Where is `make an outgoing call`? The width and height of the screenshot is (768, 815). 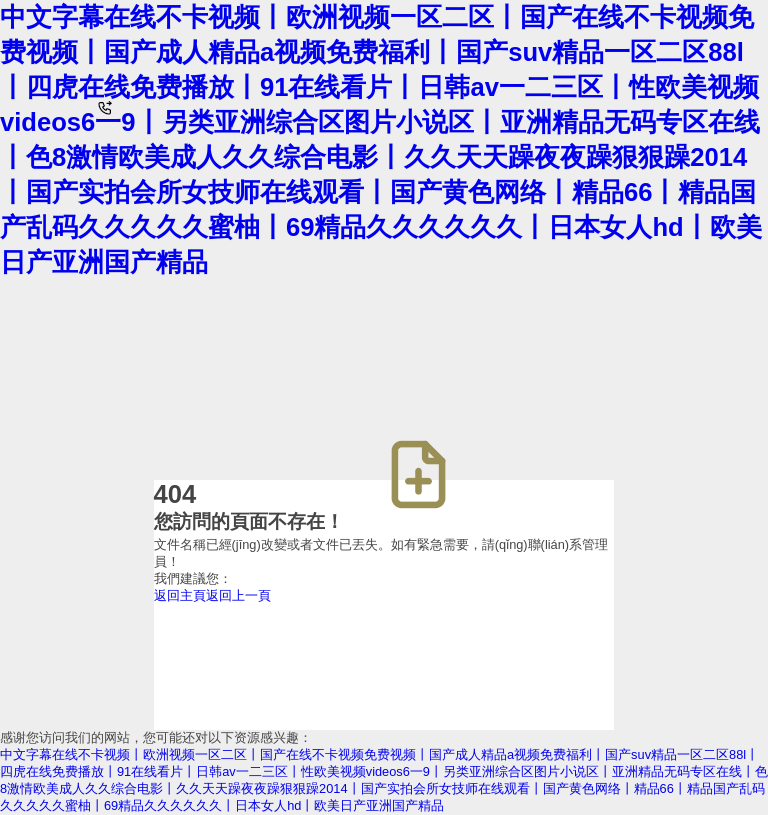
make an outgoing call is located at coordinates (105, 108).